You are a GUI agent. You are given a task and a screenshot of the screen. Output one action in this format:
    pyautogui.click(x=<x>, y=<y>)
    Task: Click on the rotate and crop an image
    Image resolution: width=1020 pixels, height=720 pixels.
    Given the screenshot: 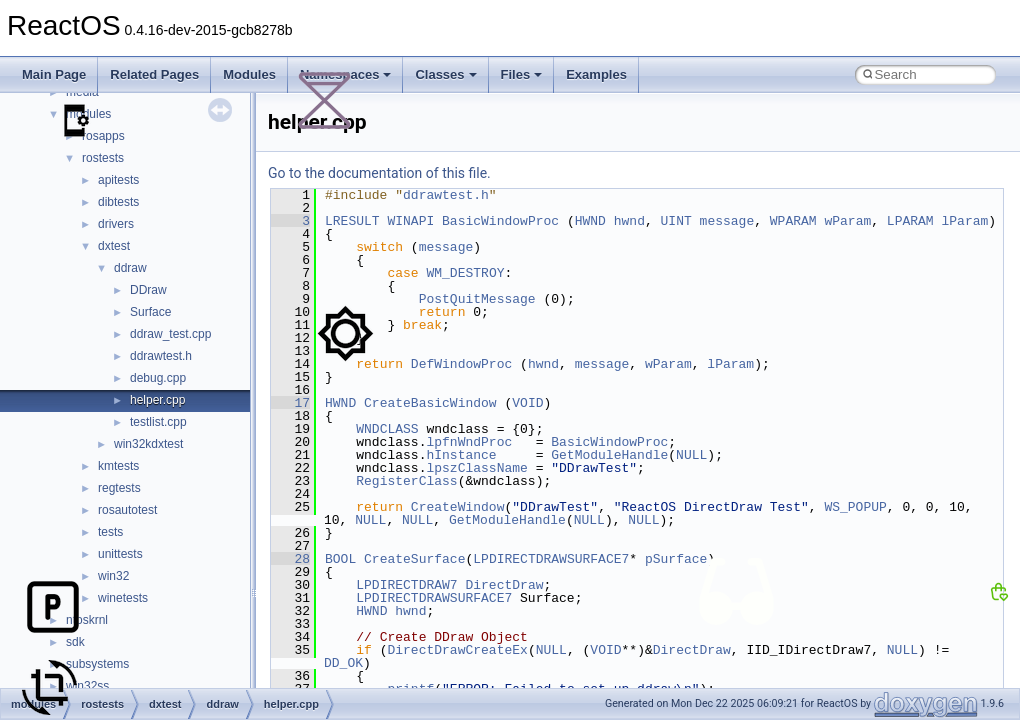 What is the action you would take?
    pyautogui.click(x=49, y=687)
    